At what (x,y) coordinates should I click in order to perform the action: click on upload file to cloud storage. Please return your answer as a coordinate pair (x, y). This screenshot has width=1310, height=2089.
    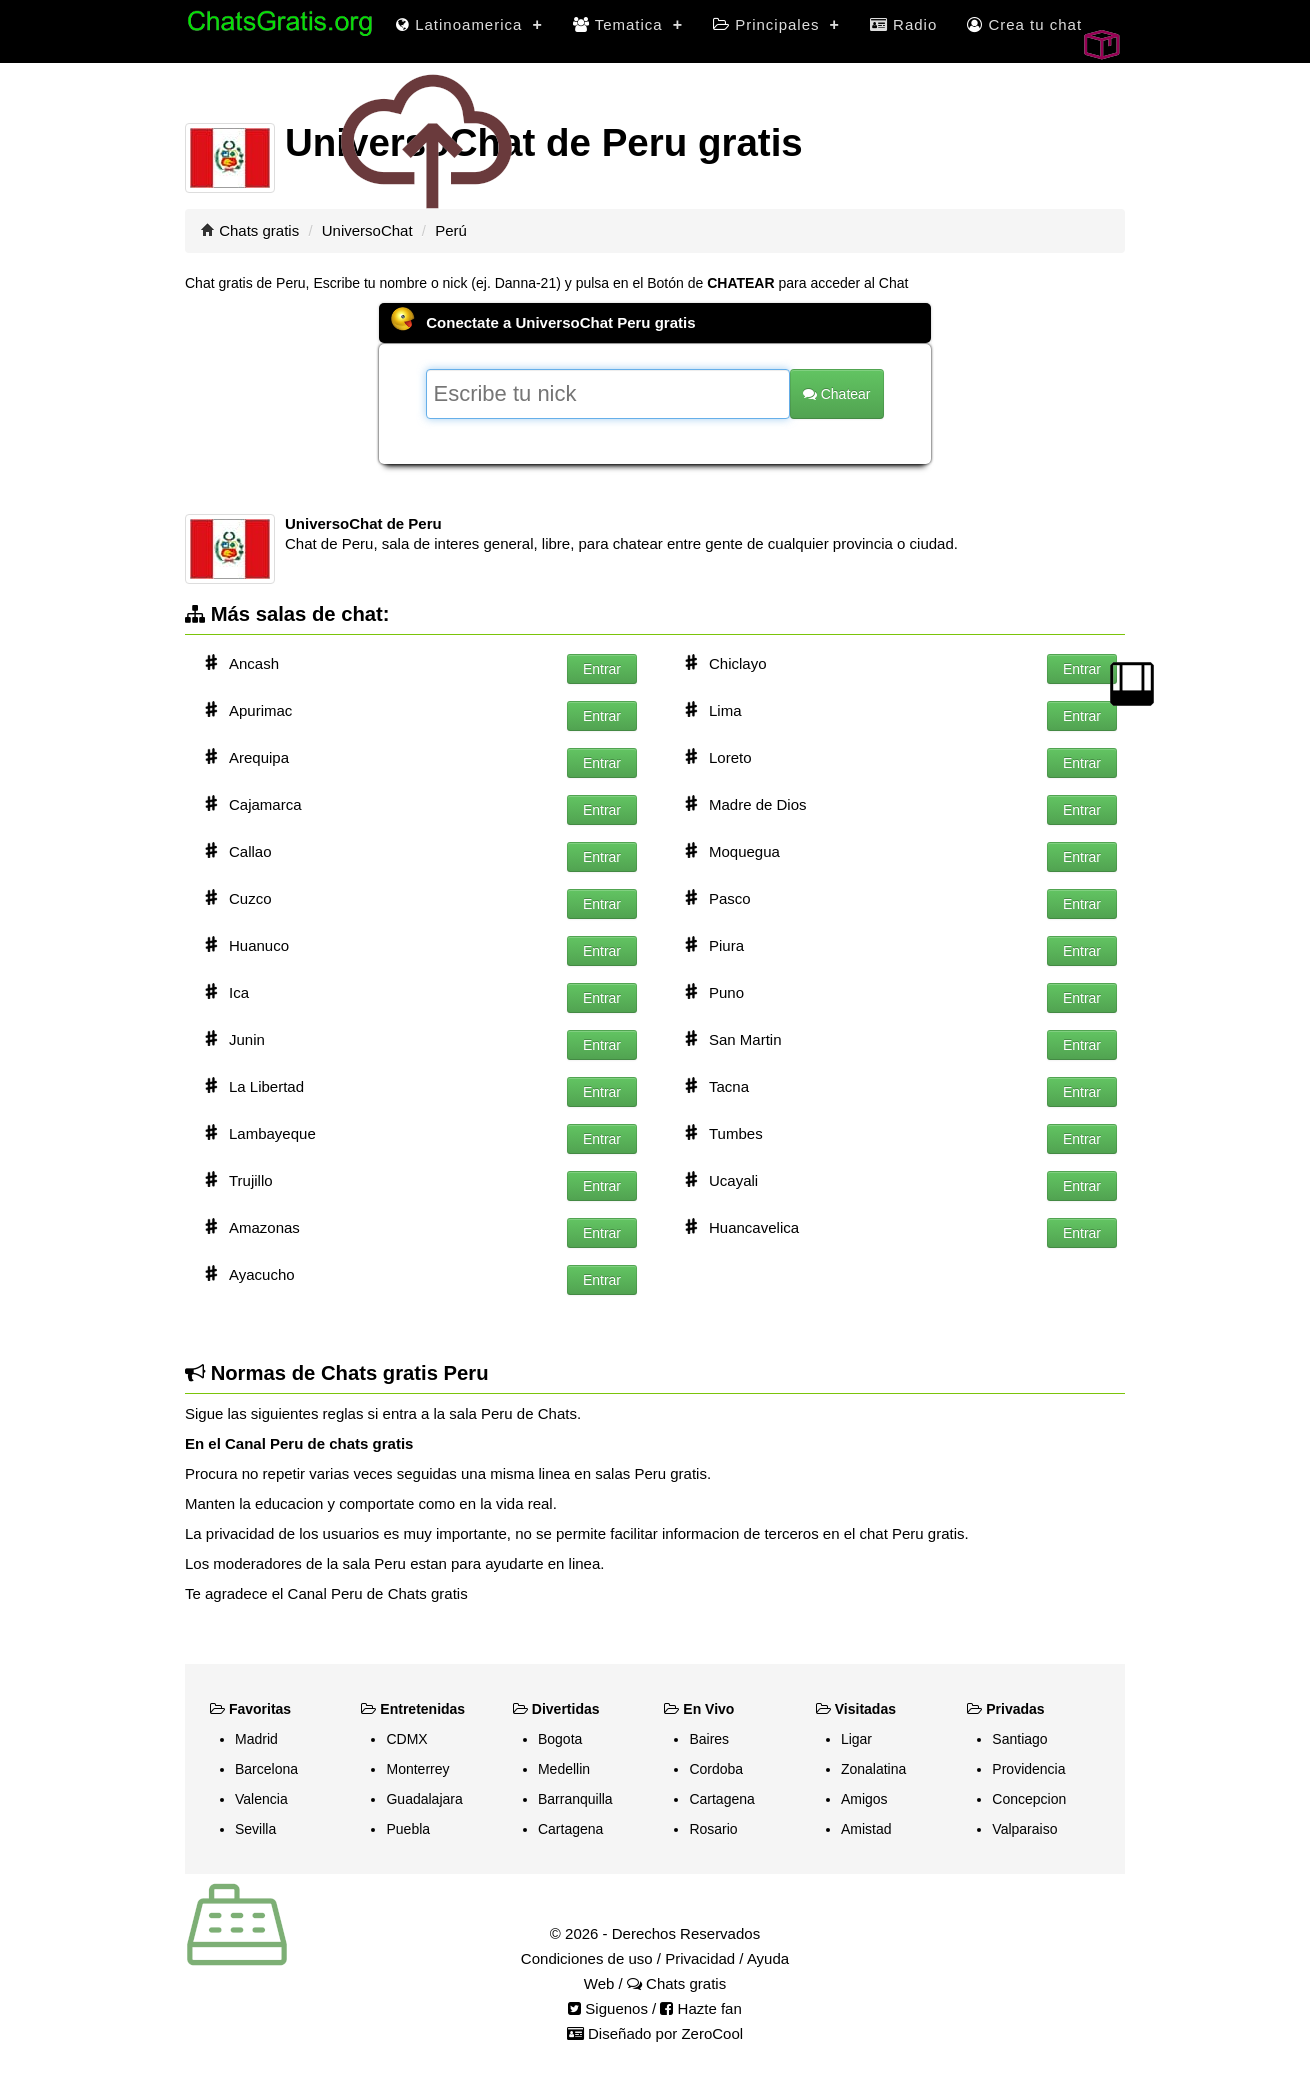
    Looking at the image, I should click on (426, 135).